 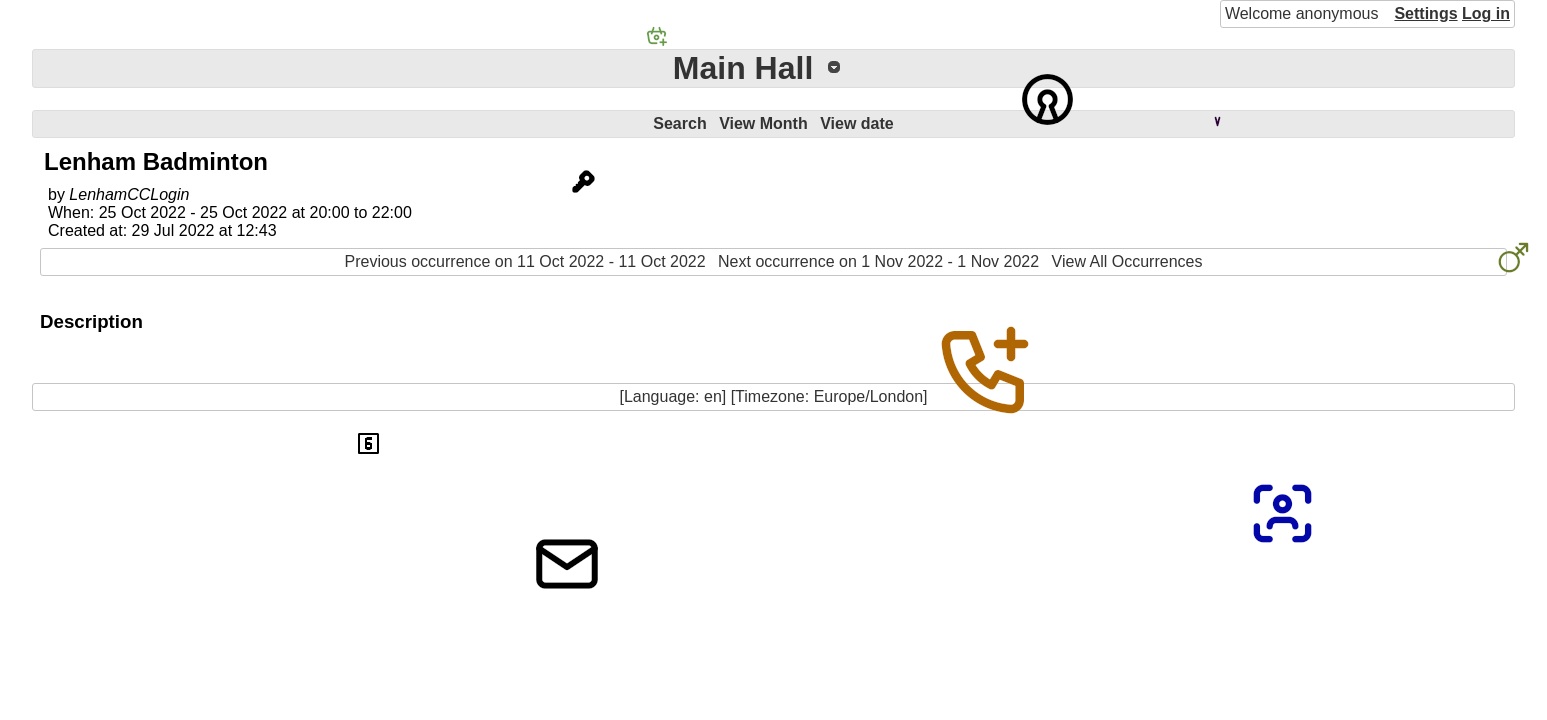 What do you see at coordinates (1217, 121) in the screenshot?
I see `indicates a "v" keyboard shortcut or hotkey` at bounding box center [1217, 121].